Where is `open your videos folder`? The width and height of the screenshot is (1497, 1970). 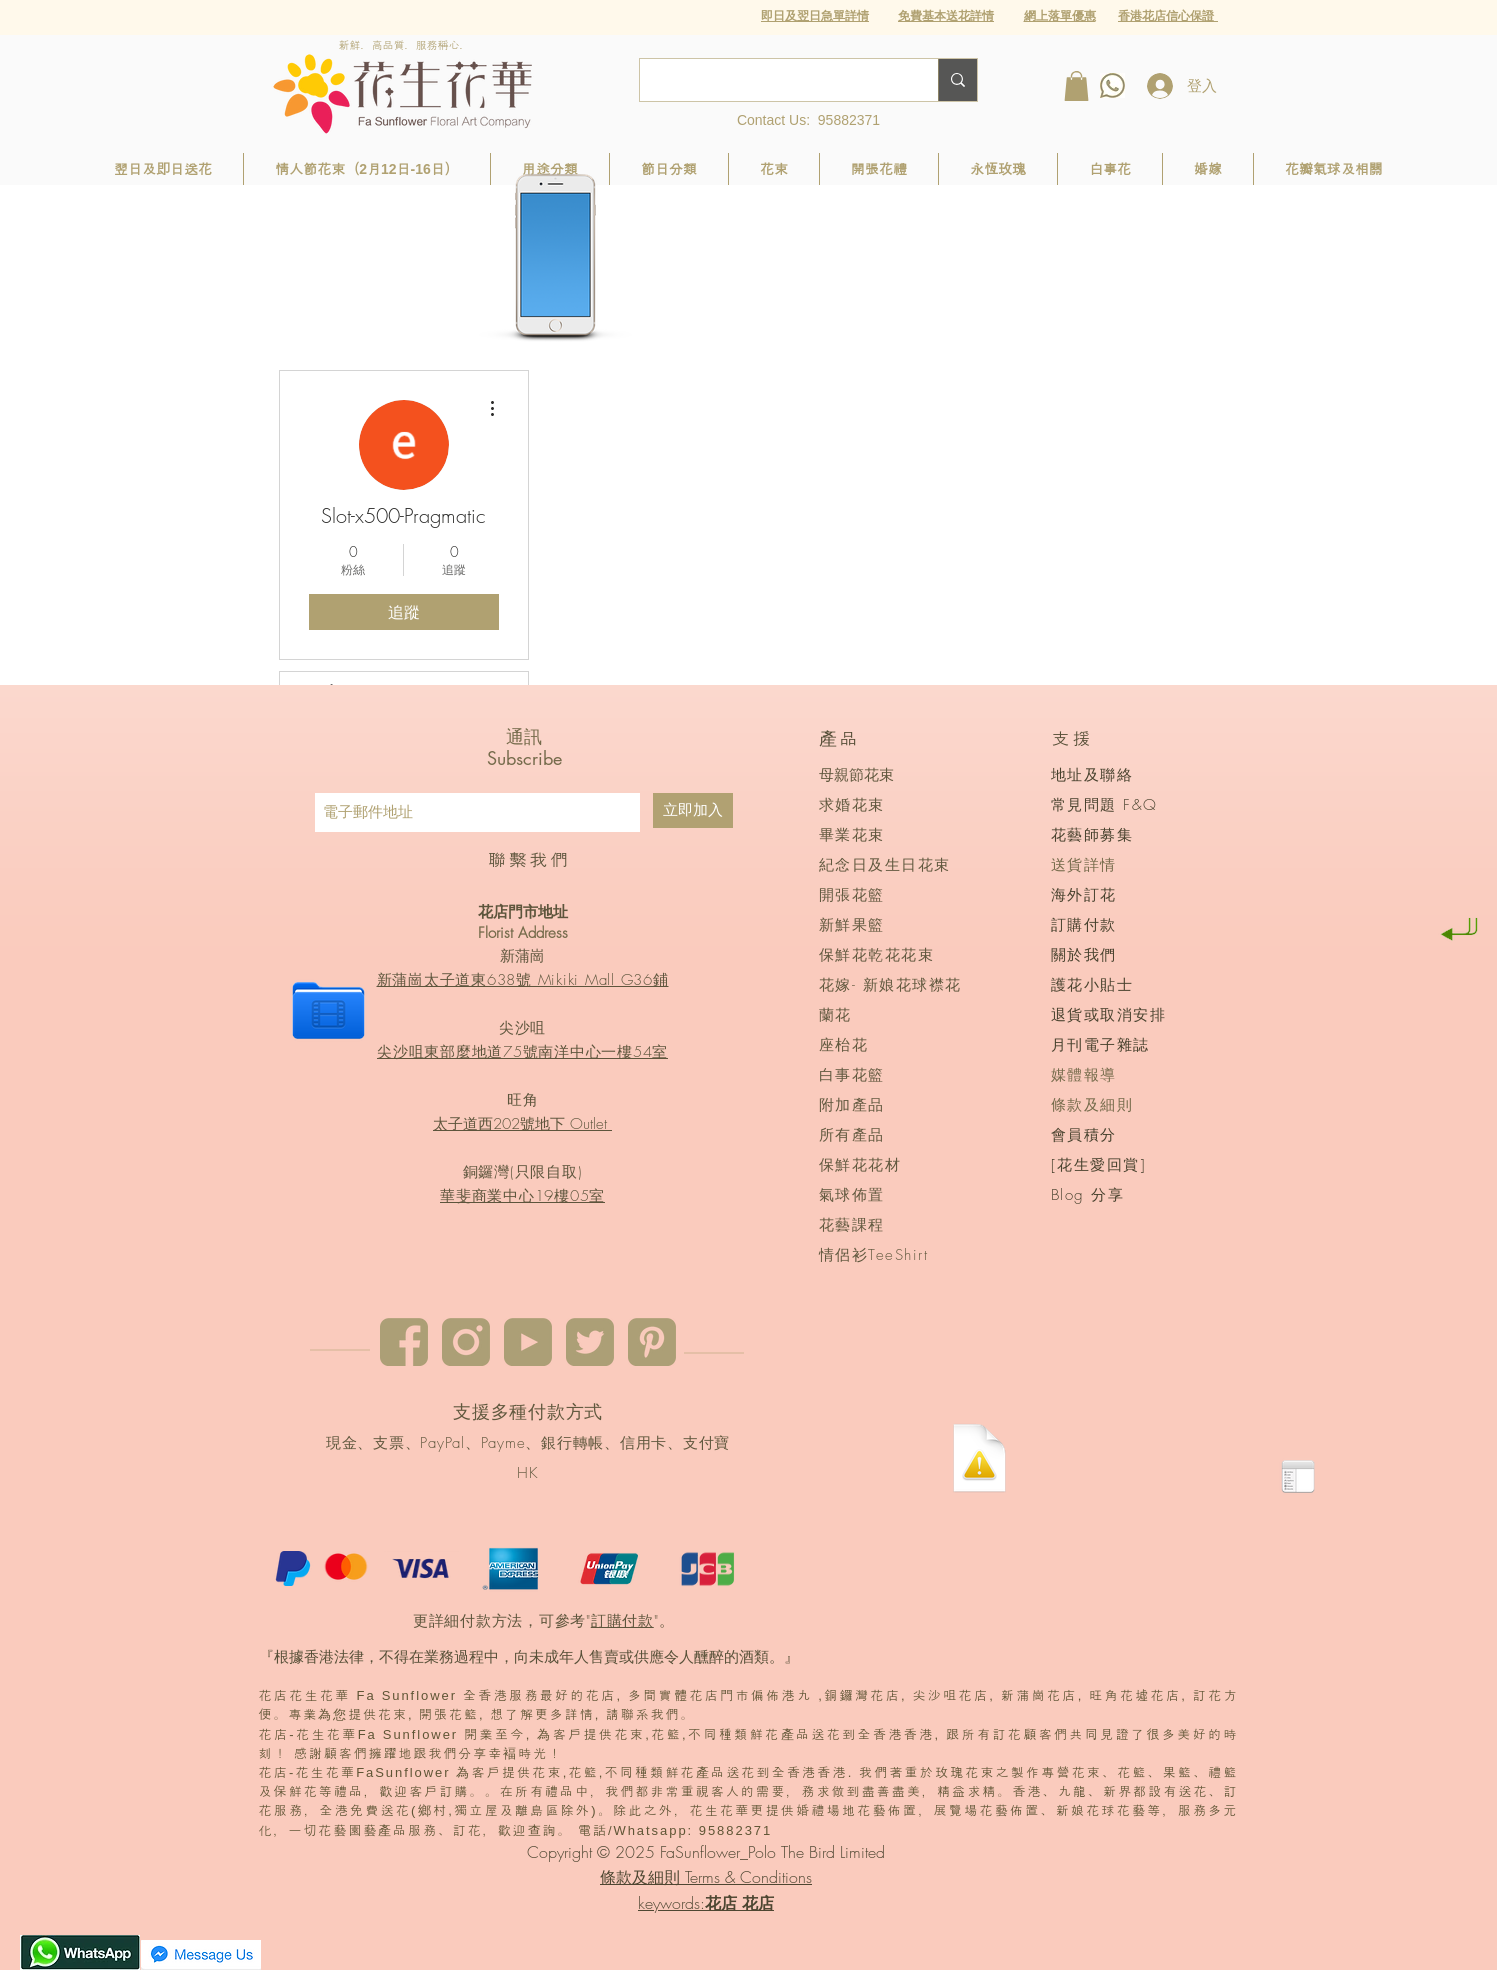 open your videos folder is located at coordinates (328, 1010).